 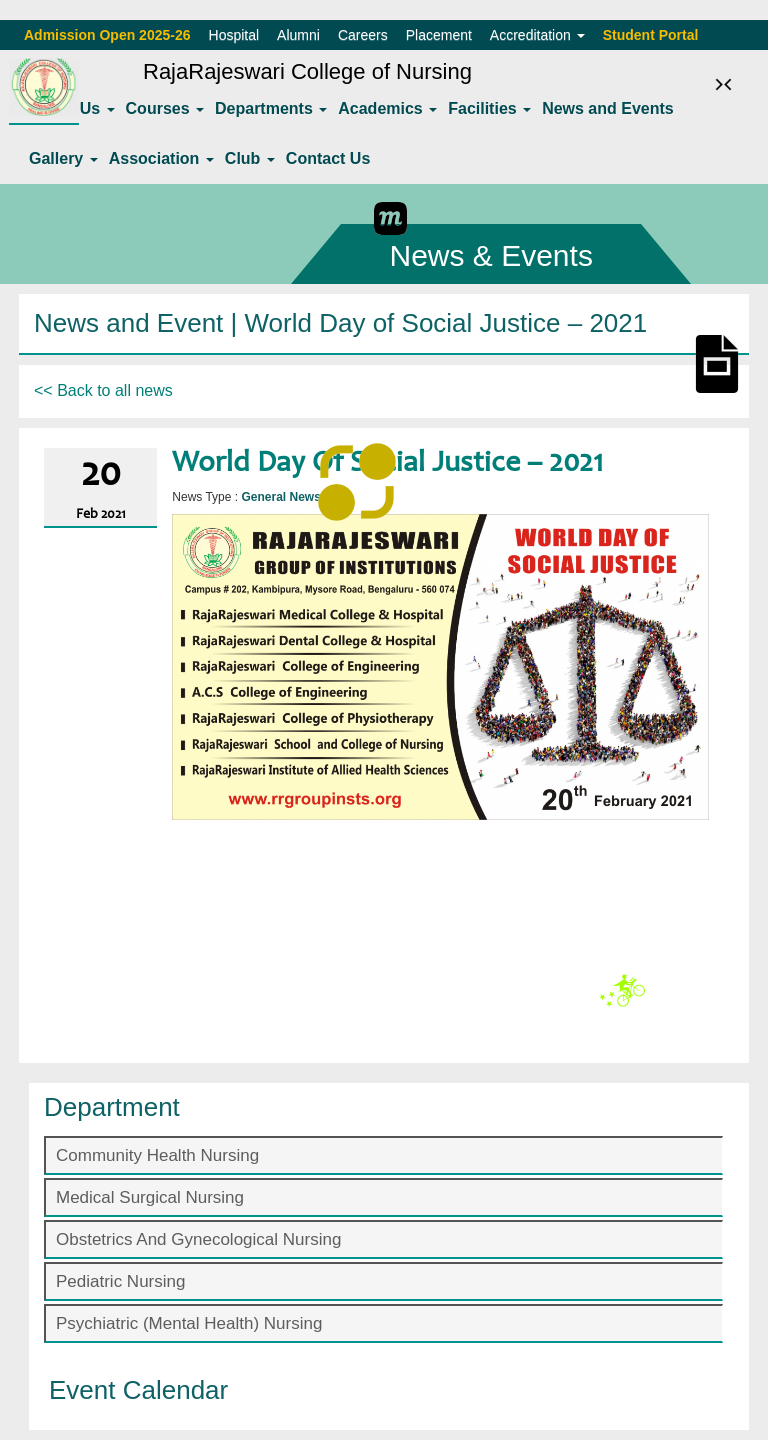 I want to click on exchange or swap between two items, so click(x=357, y=482).